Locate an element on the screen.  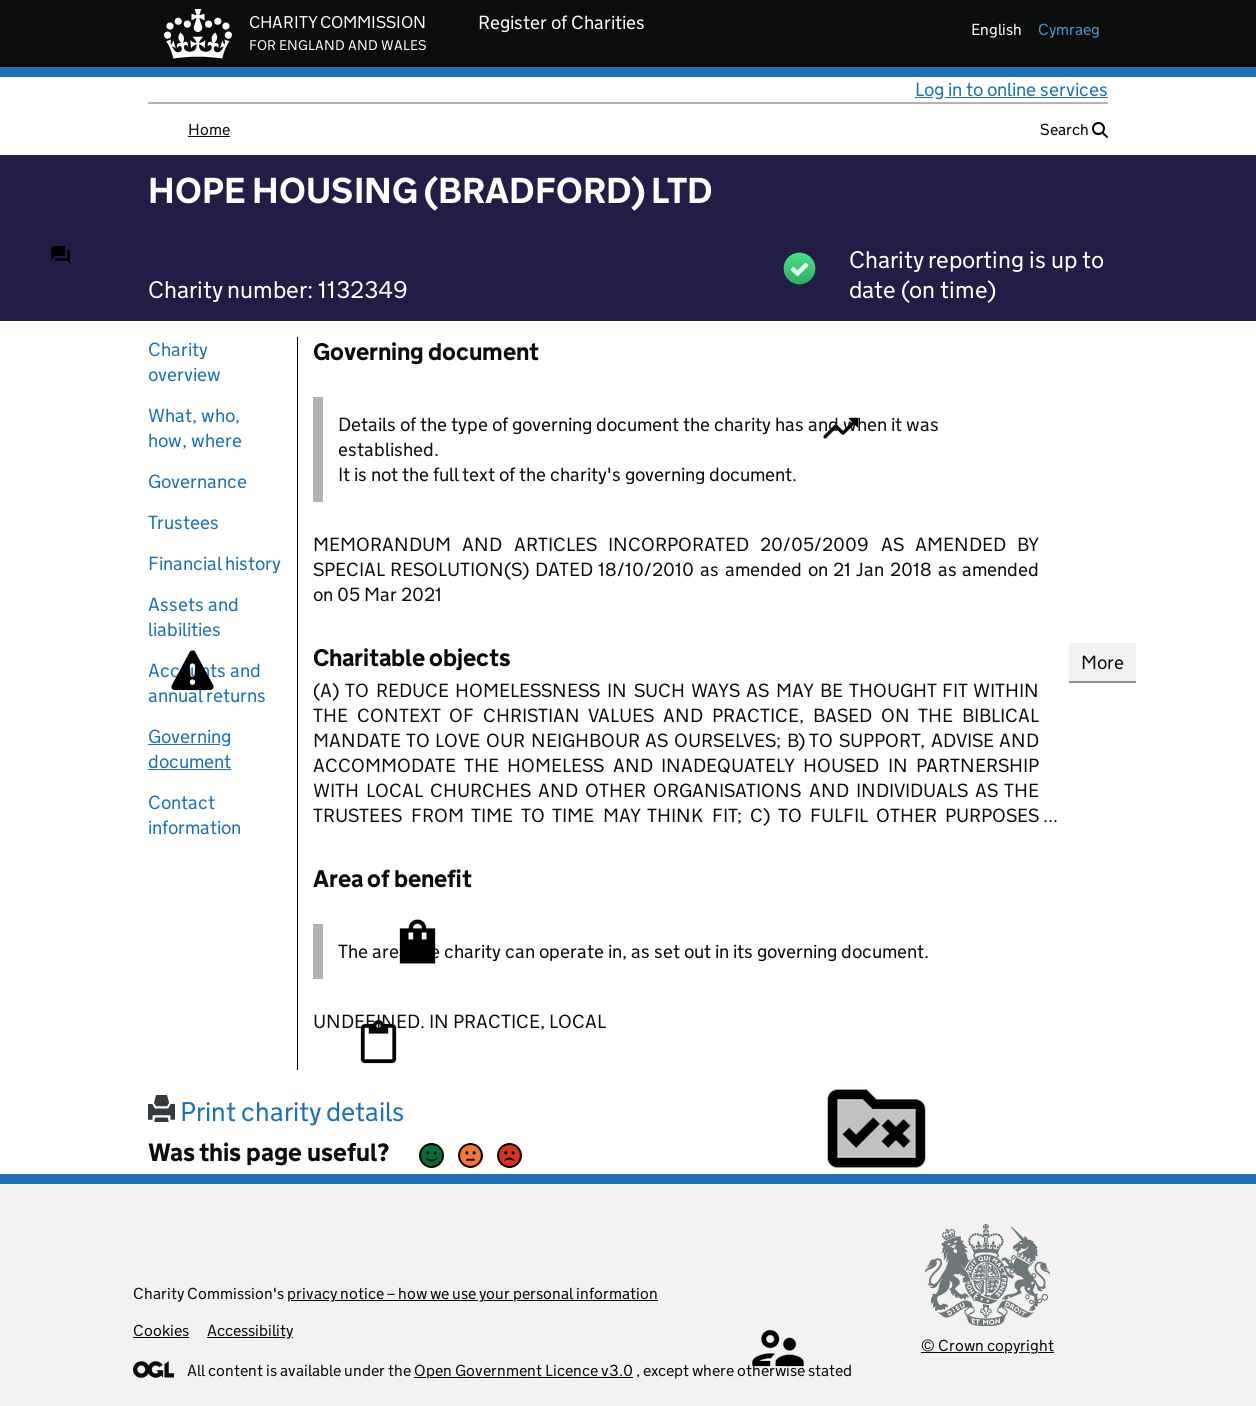
view your shopping cart is located at coordinates (417, 941).